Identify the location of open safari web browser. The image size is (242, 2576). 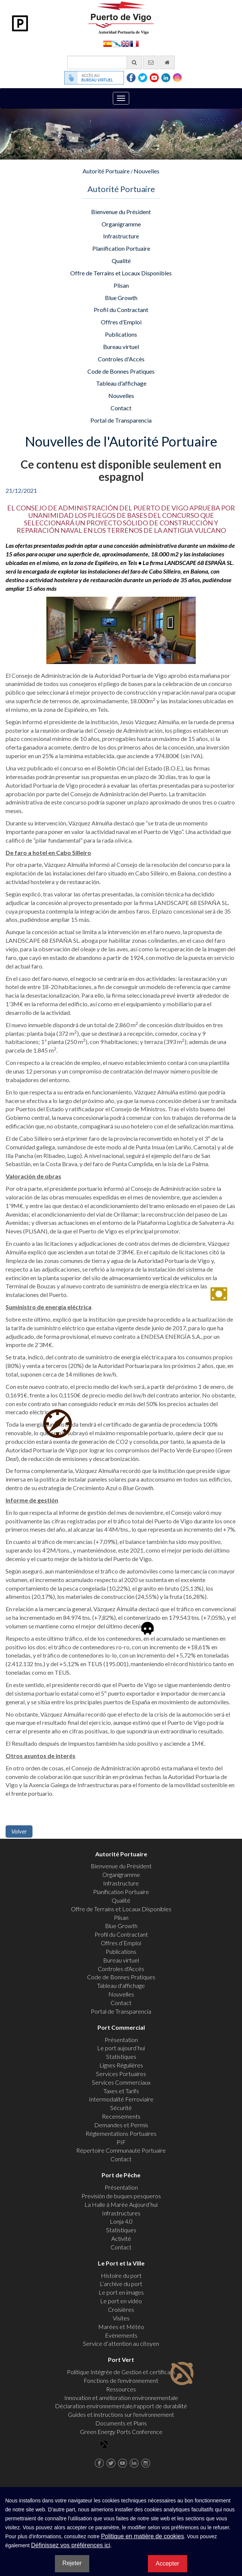
(58, 1424).